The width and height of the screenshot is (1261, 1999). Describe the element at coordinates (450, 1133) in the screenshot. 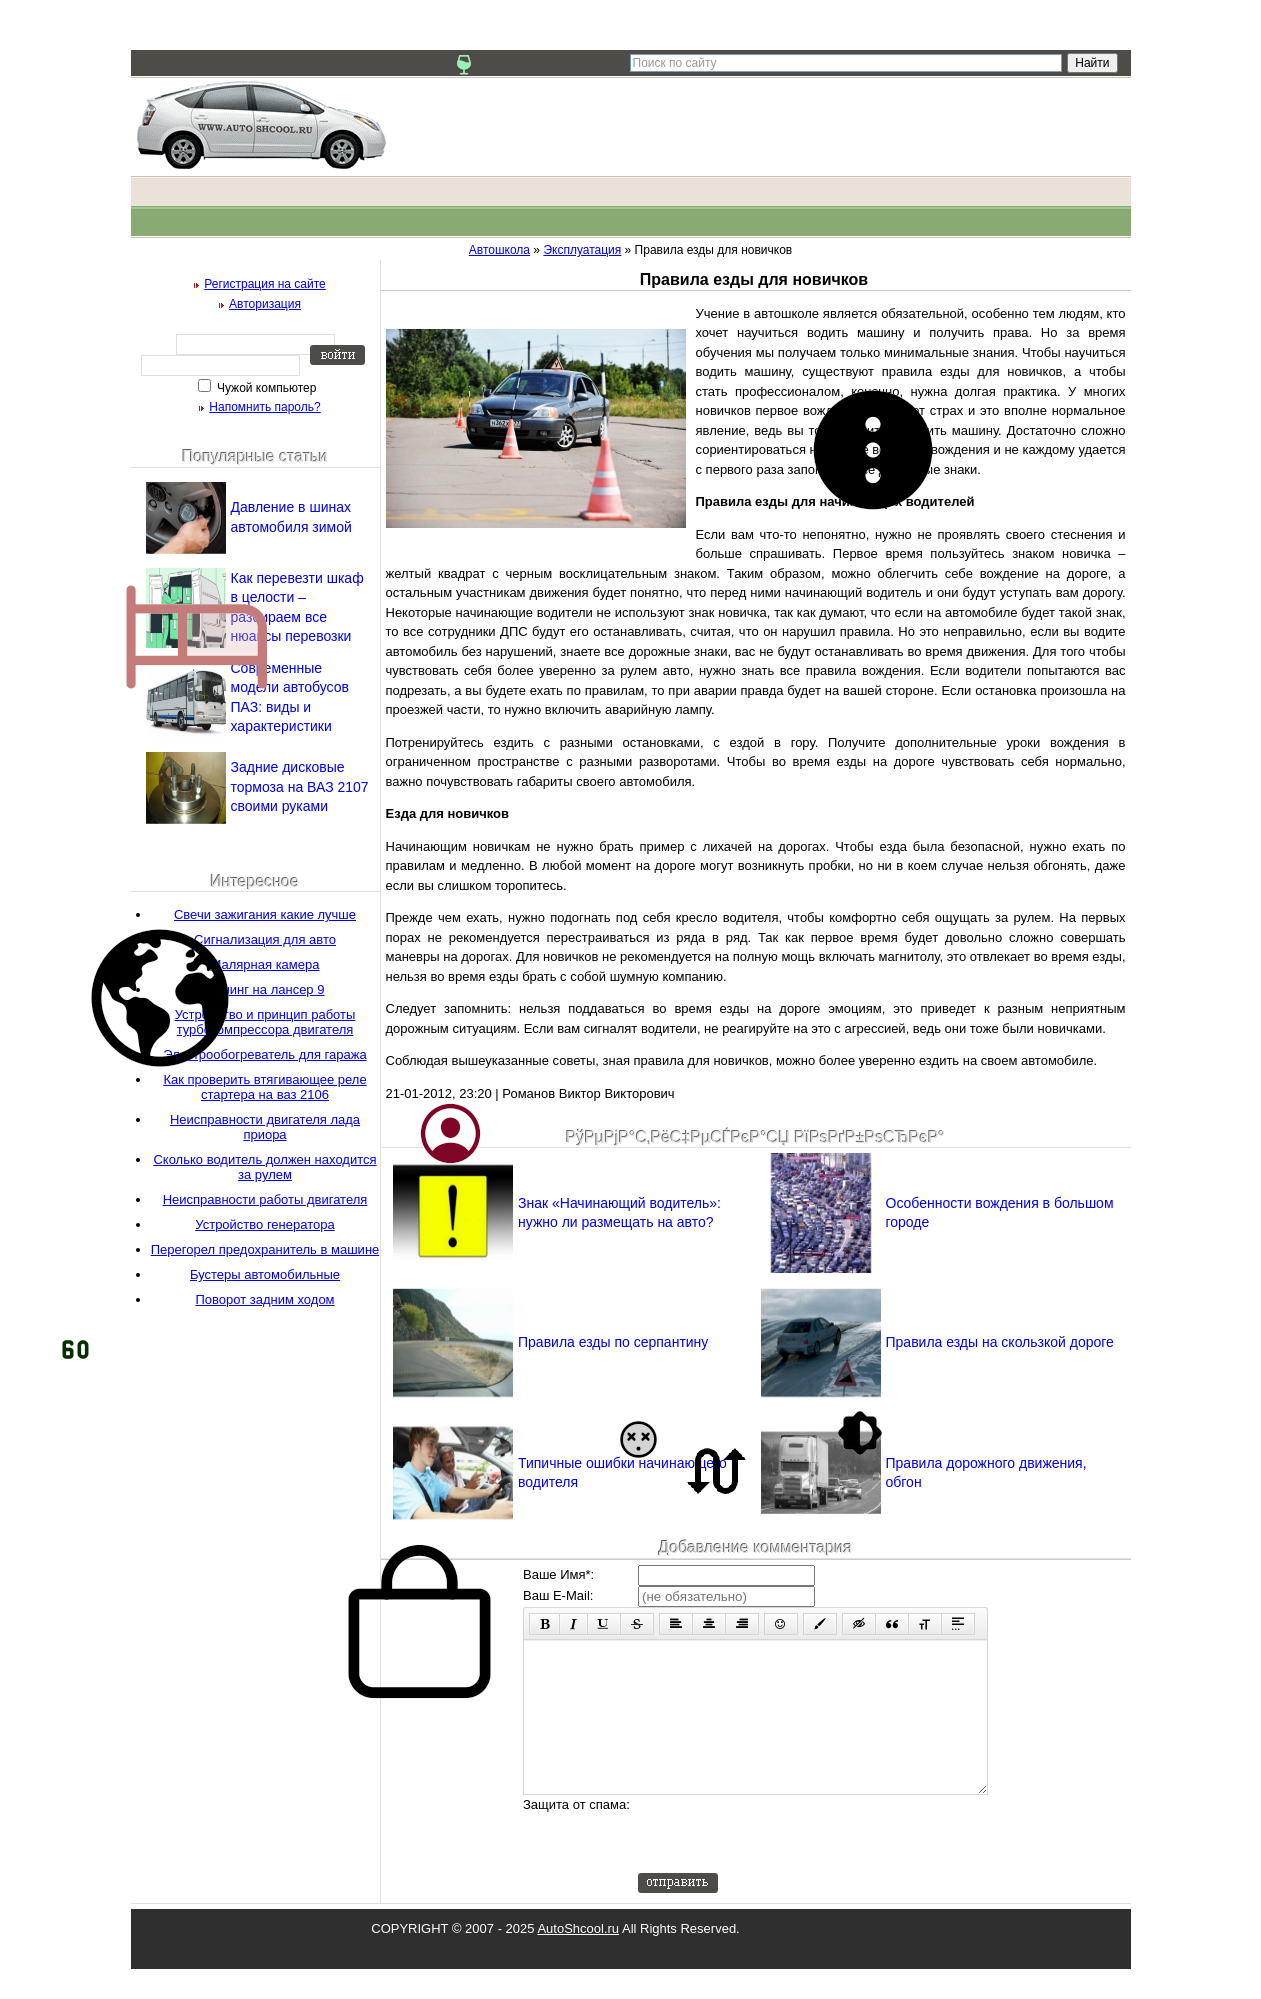

I see `access your user profile` at that location.